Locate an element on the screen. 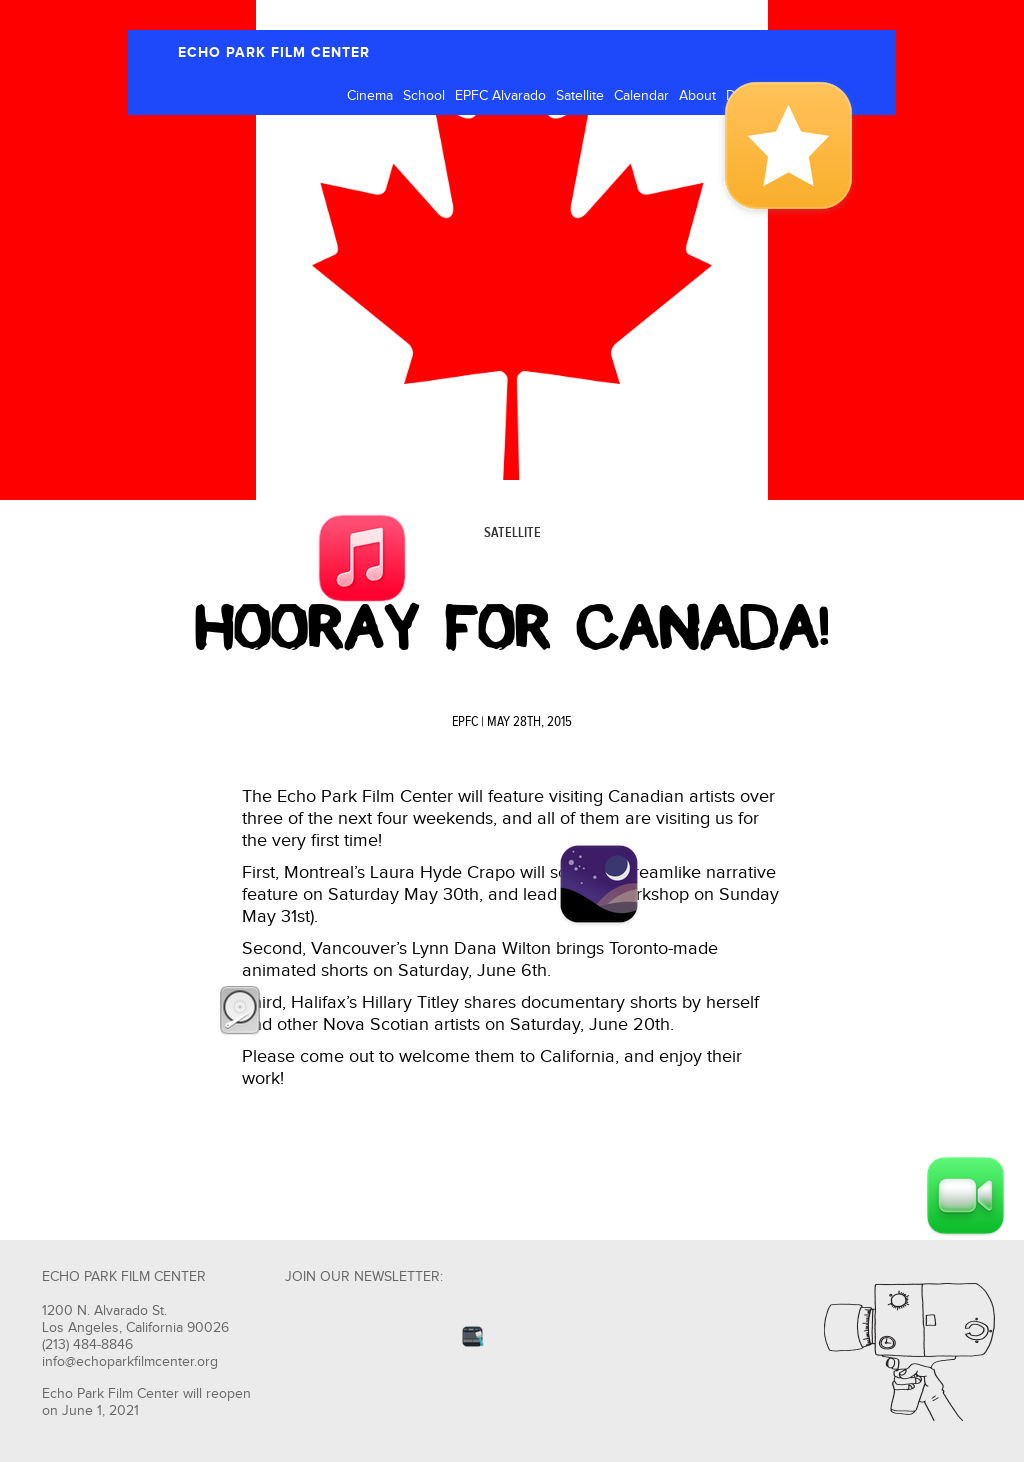 Image resolution: width=1024 pixels, height=1462 pixels. open AdwSteamGtk to customize Steam's appearance is located at coordinates (472, 1336).